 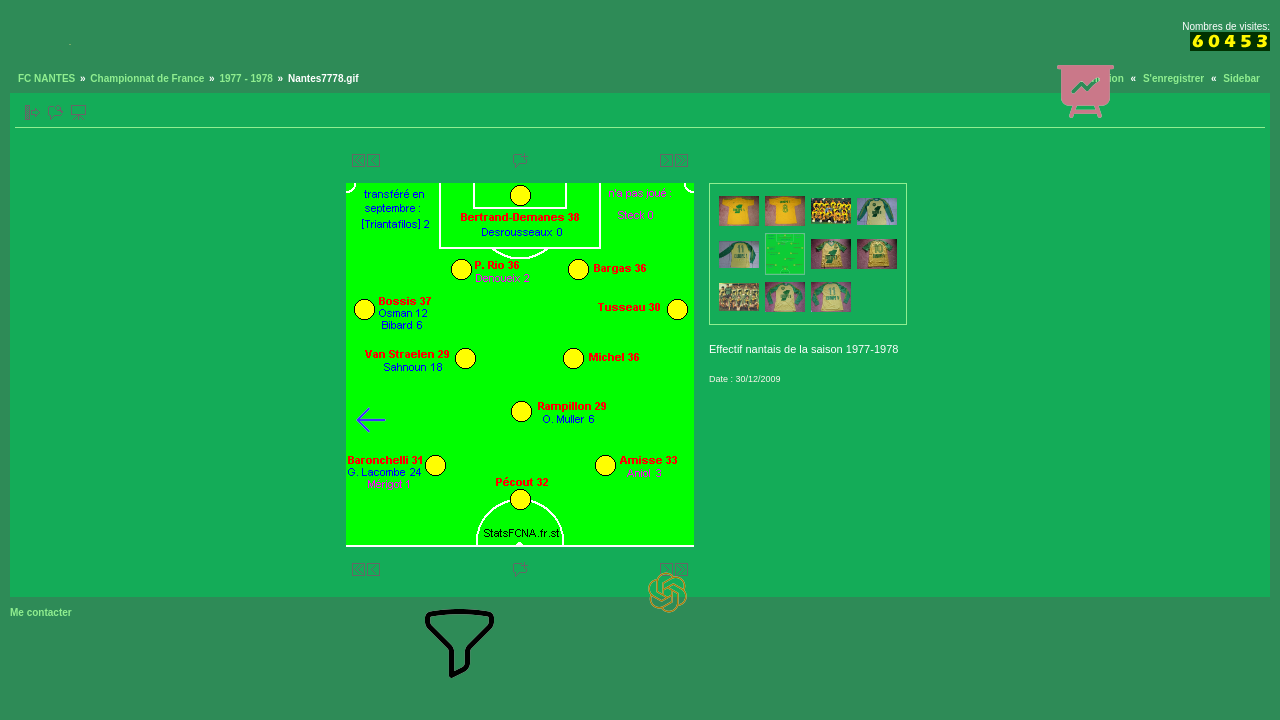 What do you see at coordinates (667, 592) in the screenshot?
I see `access OpenAI services or ChatGPT` at bounding box center [667, 592].